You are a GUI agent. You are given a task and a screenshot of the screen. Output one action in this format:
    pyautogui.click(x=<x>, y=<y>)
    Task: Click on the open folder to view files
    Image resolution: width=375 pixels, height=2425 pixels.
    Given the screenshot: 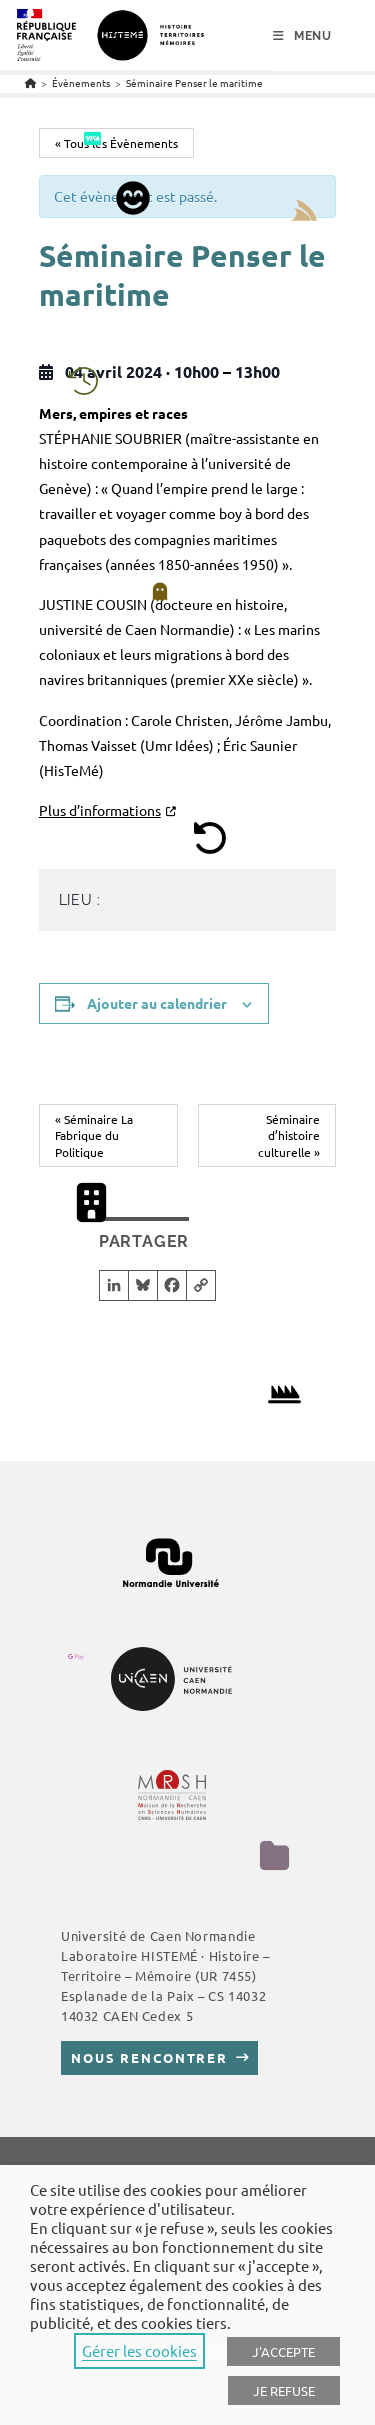 What is the action you would take?
    pyautogui.click(x=274, y=1855)
    